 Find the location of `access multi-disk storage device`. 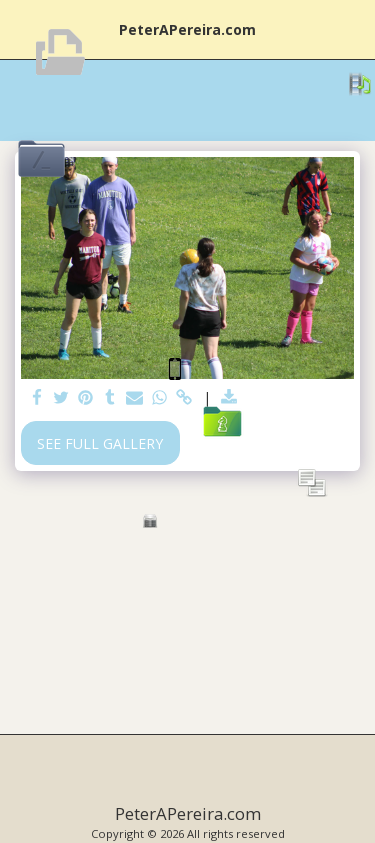

access multi-disk storage device is located at coordinates (150, 521).